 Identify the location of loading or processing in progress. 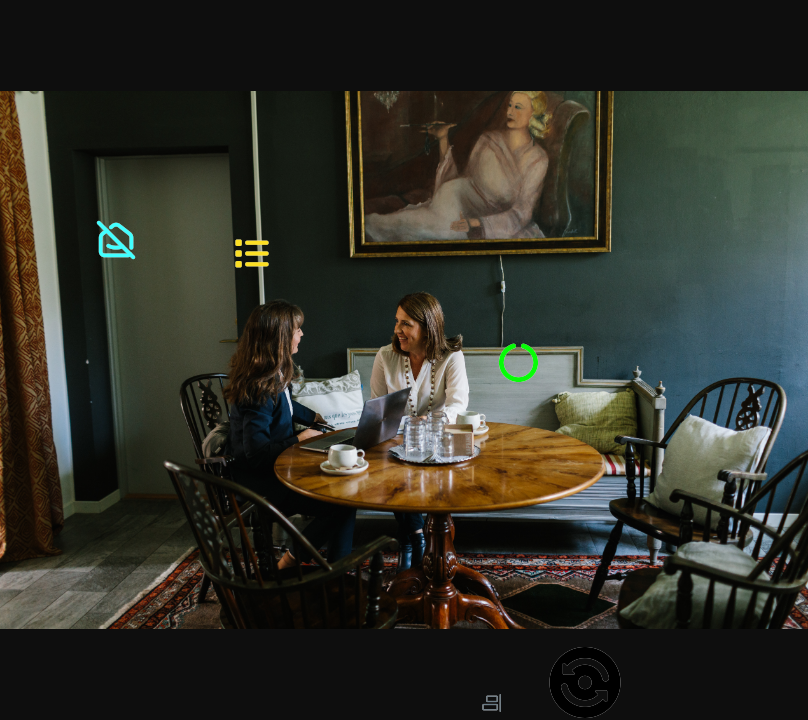
(518, 362).